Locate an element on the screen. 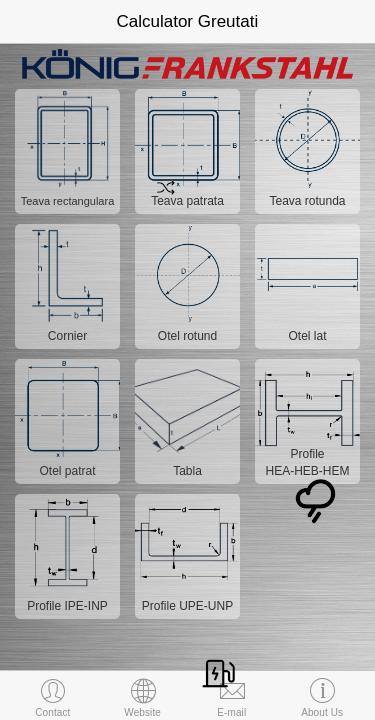 The height and width of the screenshot is (720, 375). shuffle playlist or queue is located at coordinates (165, 187).